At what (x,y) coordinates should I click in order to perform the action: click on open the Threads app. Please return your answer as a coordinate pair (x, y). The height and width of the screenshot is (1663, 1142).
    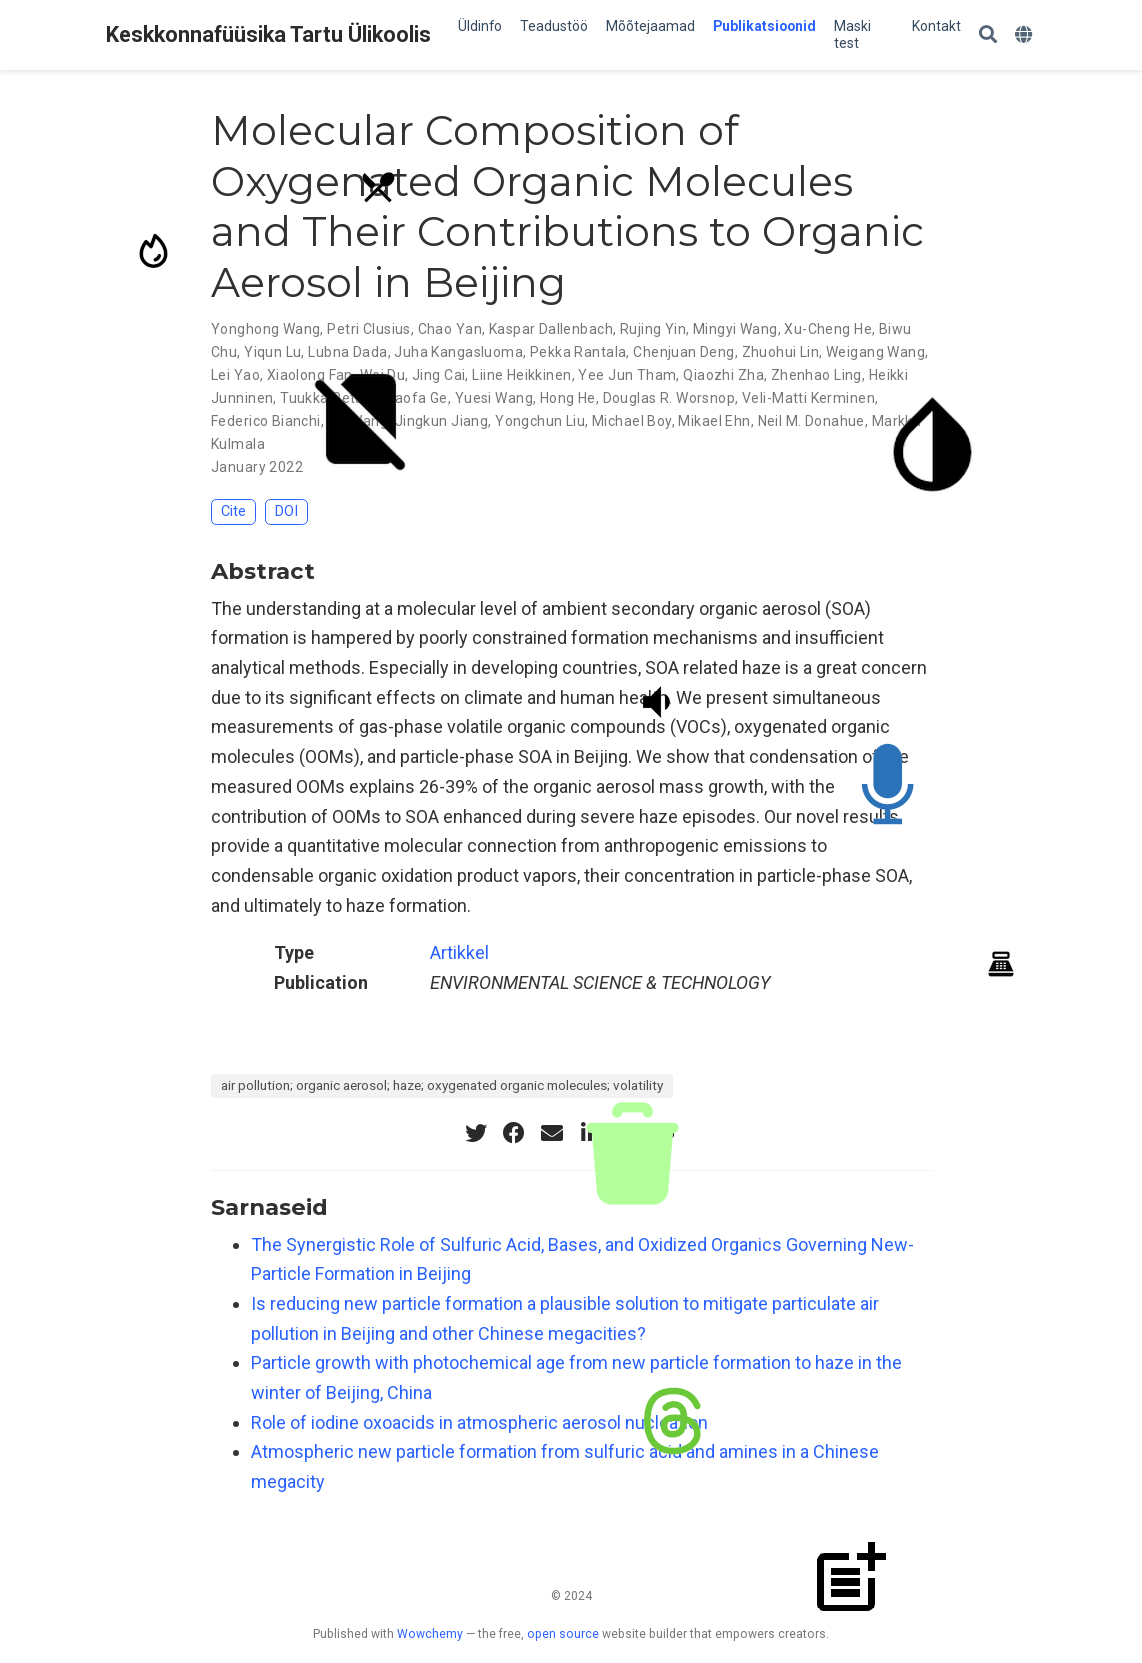
    Looking at the image, I should click on (674, 1421).